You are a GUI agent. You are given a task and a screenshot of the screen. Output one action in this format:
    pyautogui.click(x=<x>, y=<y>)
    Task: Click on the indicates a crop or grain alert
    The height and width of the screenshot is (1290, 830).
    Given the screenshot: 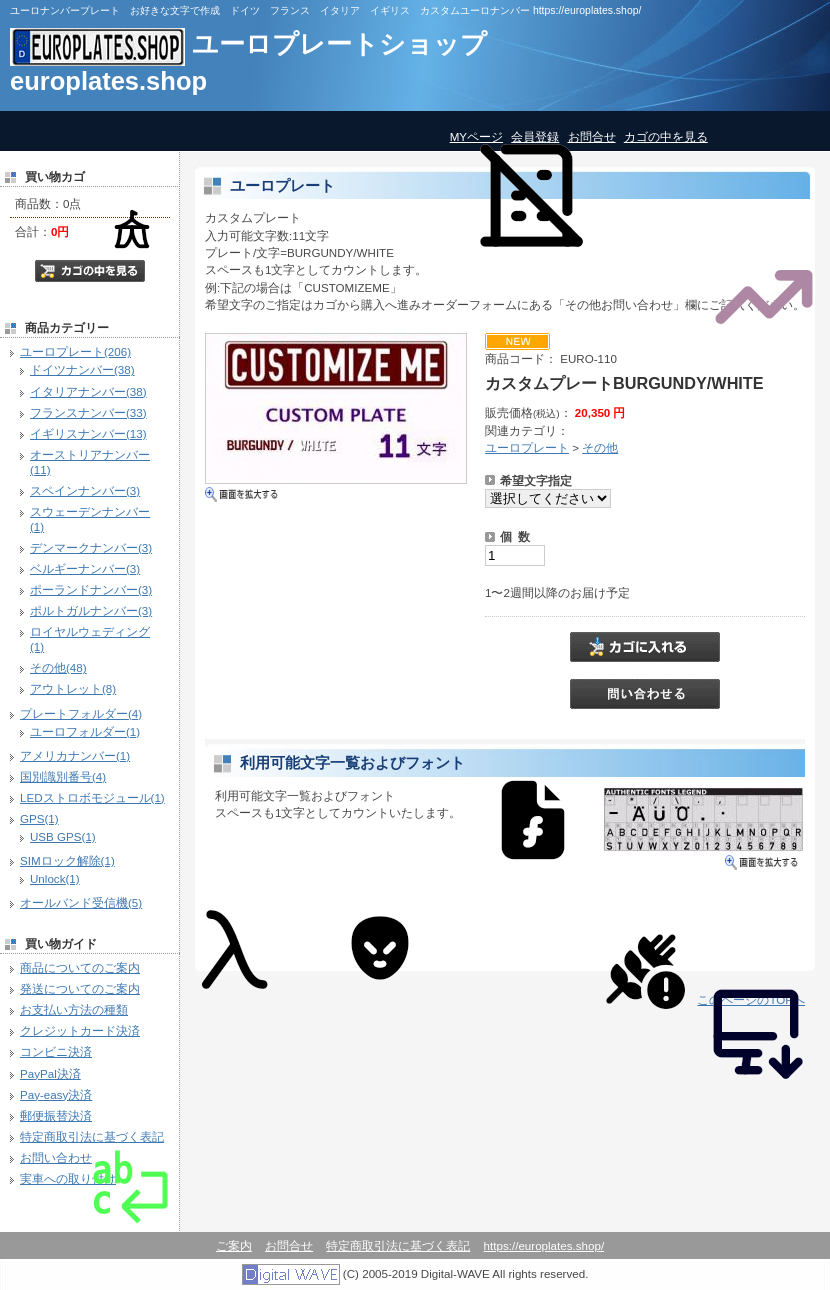 What is the action you would take?
    pyautogui.click(x=643, y=967)
    